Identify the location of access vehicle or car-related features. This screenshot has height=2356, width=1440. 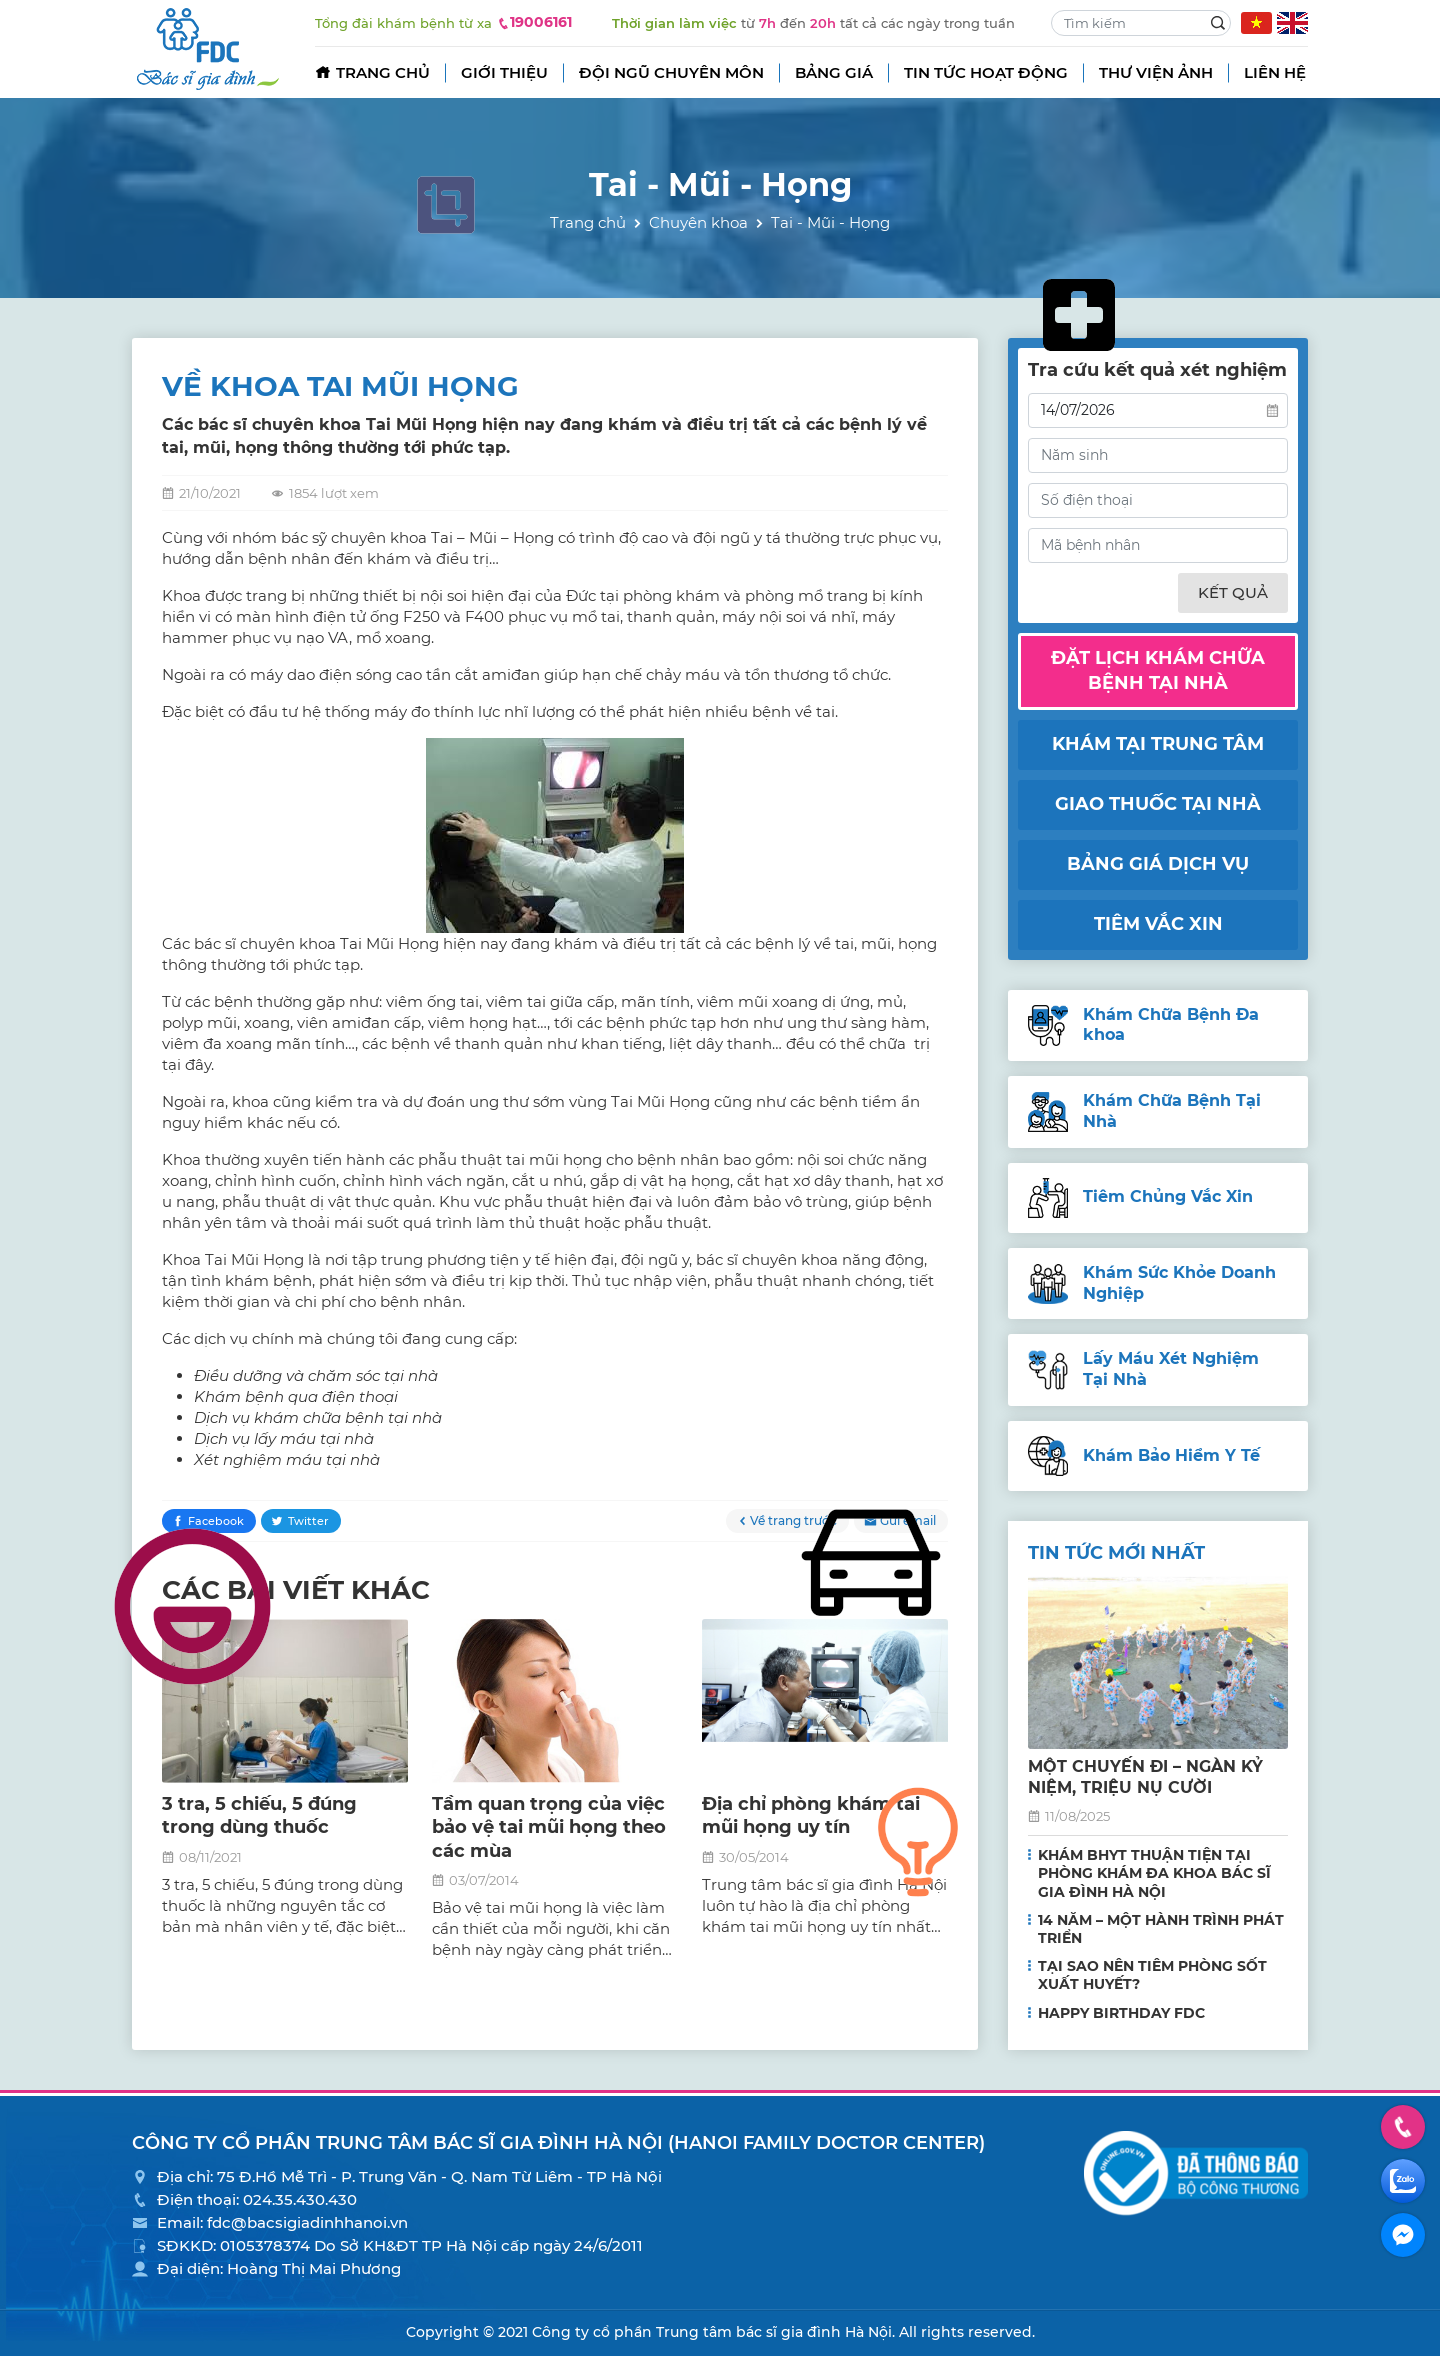
(871, 1565).